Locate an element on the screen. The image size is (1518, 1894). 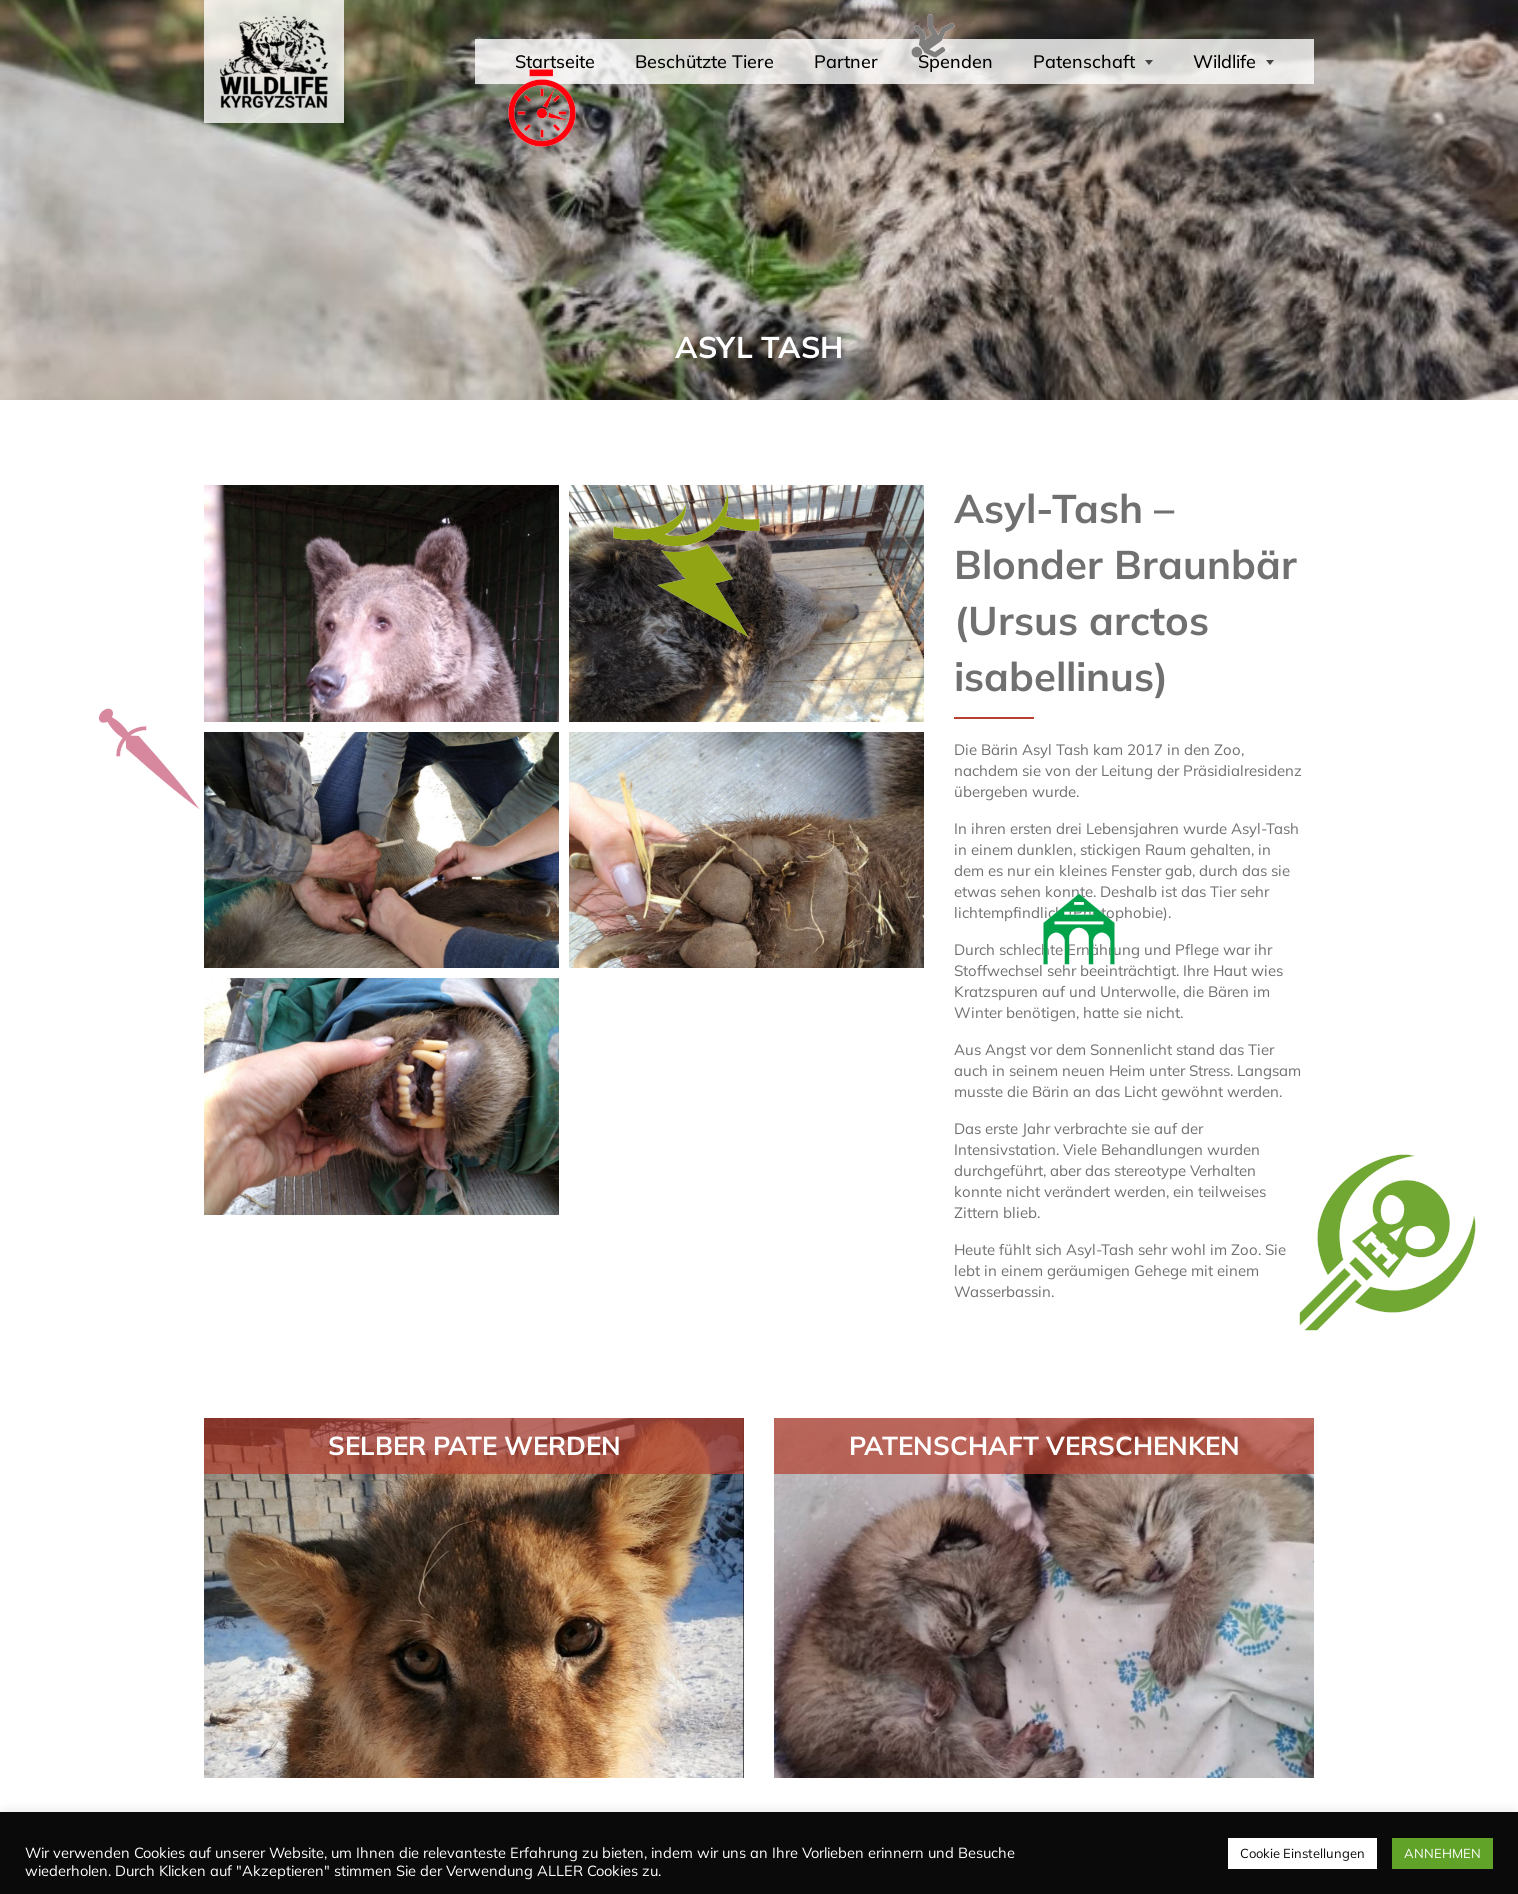
select a dagger or stabbing weapon in a game is located at coordinates (149, 759).